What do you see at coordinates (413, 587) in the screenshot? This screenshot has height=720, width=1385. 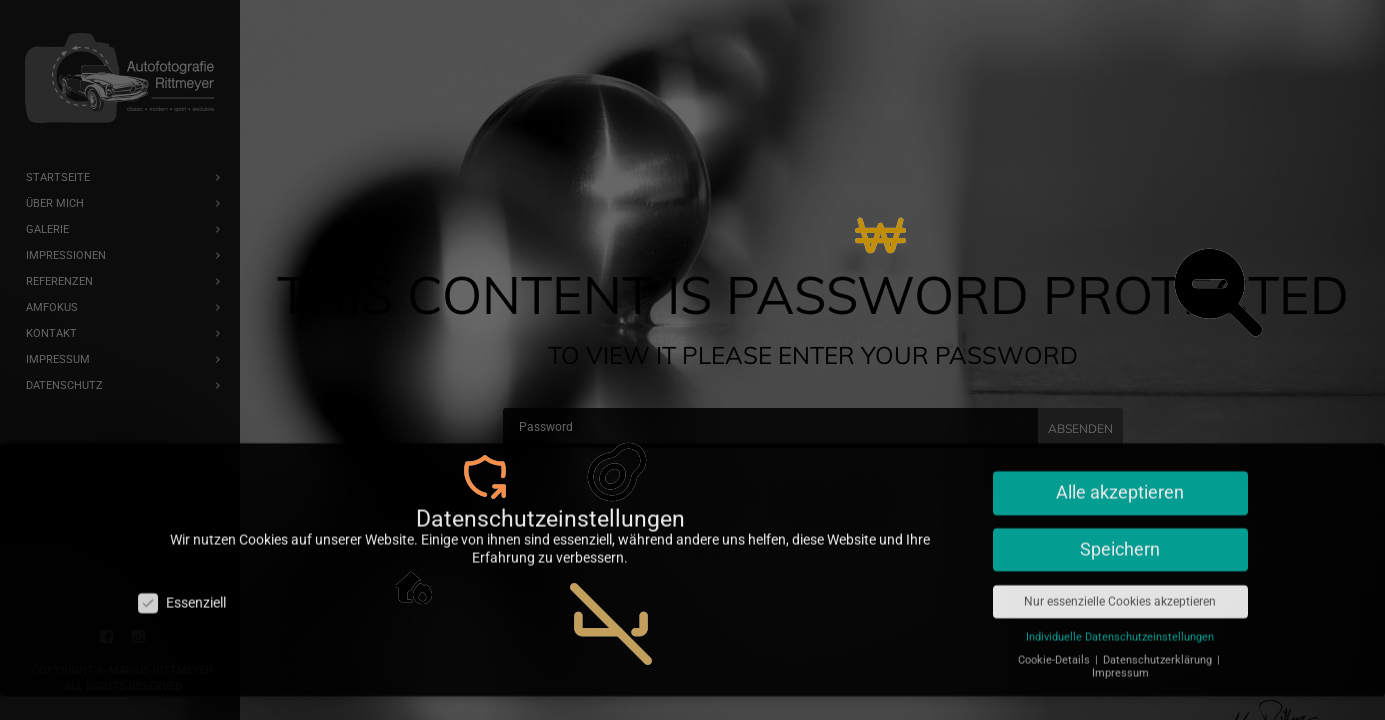 I see `report a fire emergency at a residence` at bounding box center [413, 587].